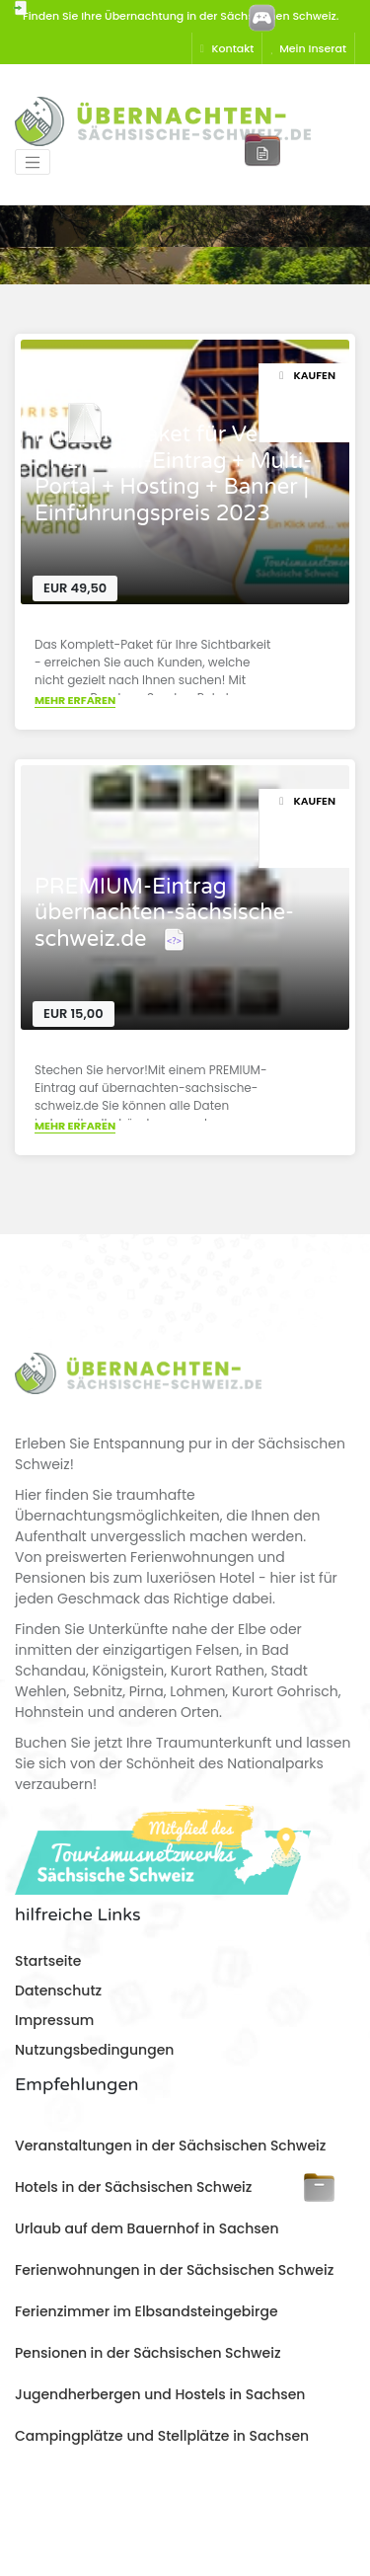 This screenshot has height=2576, width=370. What do you see at coordinates (174, 939) in the screenshot?
I see `open a PHP source code file` at bounding box center [174, 939].